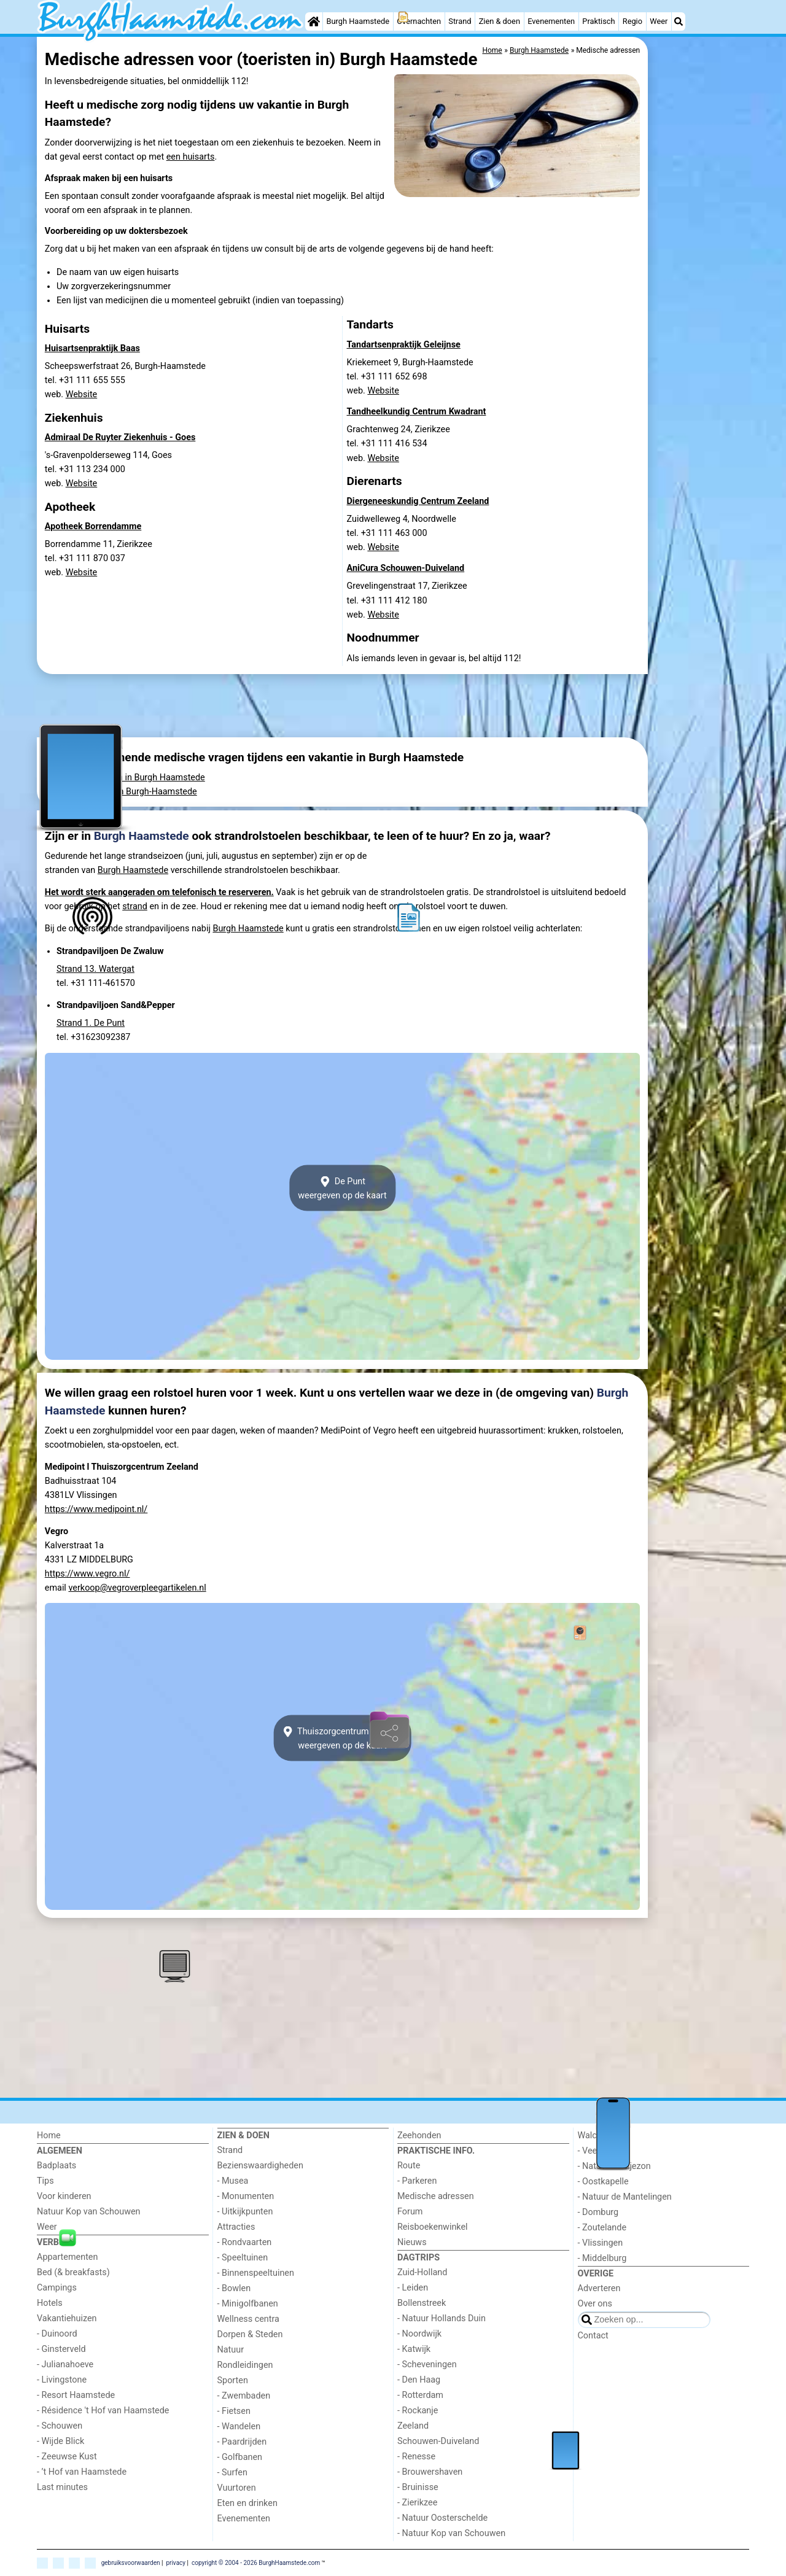 This screenshot has width=786, height=2576. I want to click on access AirDrop file sharing, so click(92, 915).